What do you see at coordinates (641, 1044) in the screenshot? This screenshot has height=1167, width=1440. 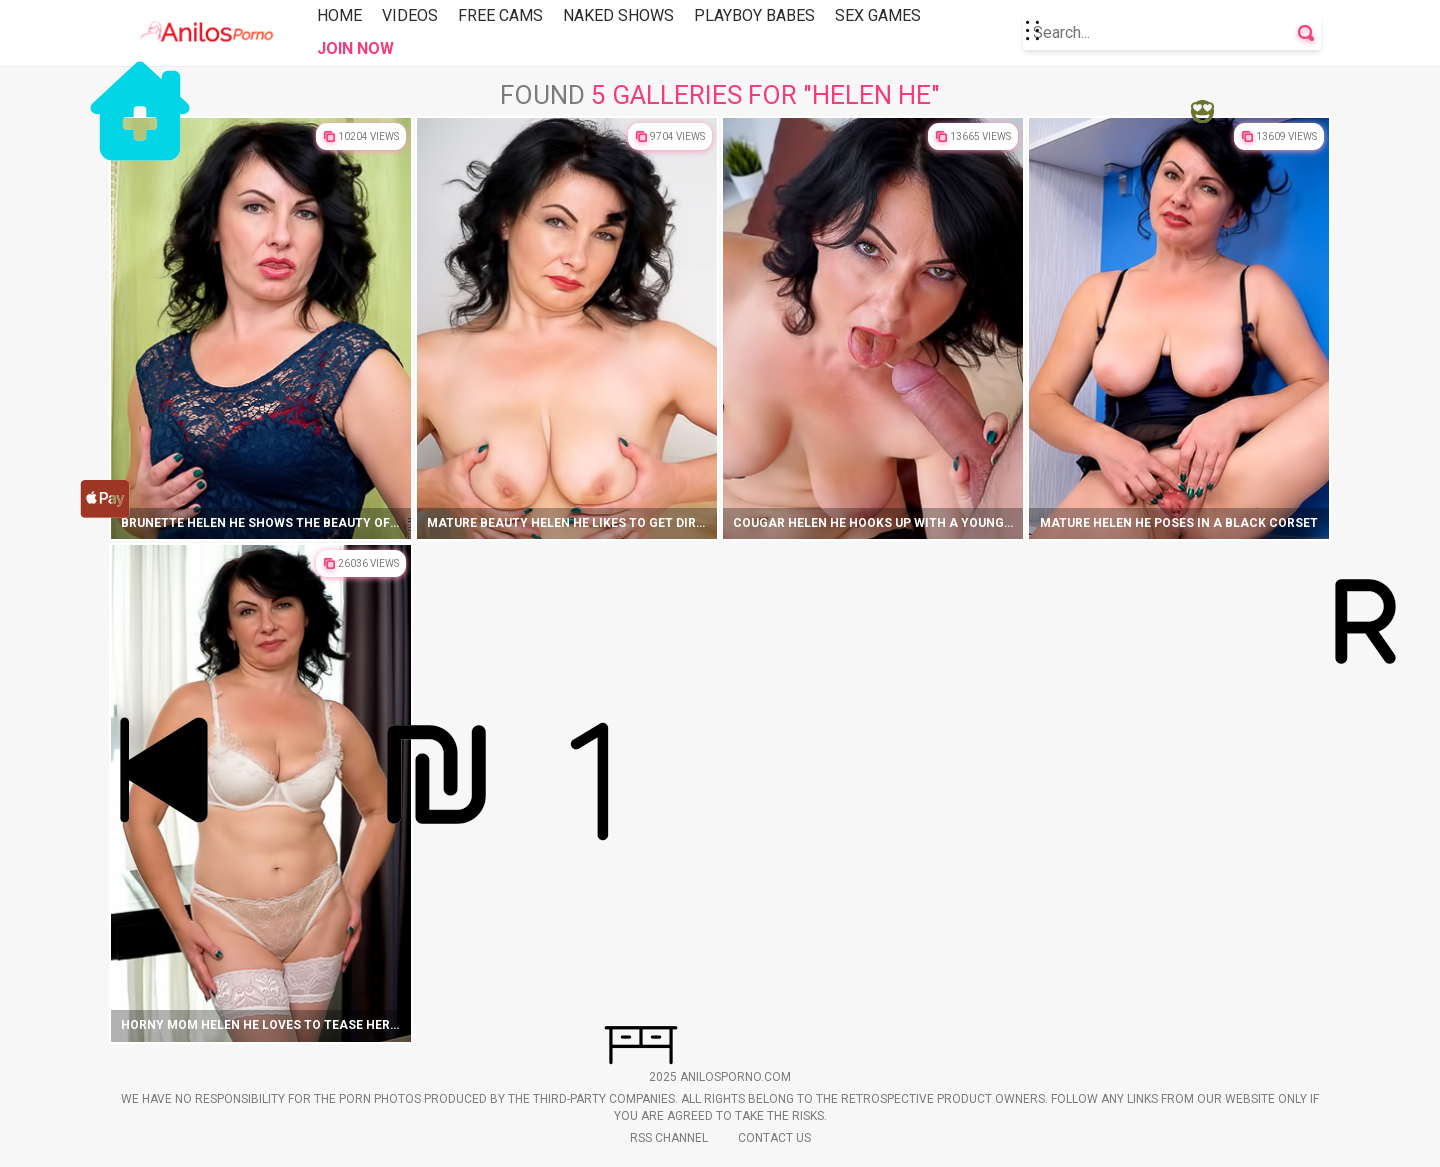 I see `access desk or workspace settings` at bounding box center [641, 1044].